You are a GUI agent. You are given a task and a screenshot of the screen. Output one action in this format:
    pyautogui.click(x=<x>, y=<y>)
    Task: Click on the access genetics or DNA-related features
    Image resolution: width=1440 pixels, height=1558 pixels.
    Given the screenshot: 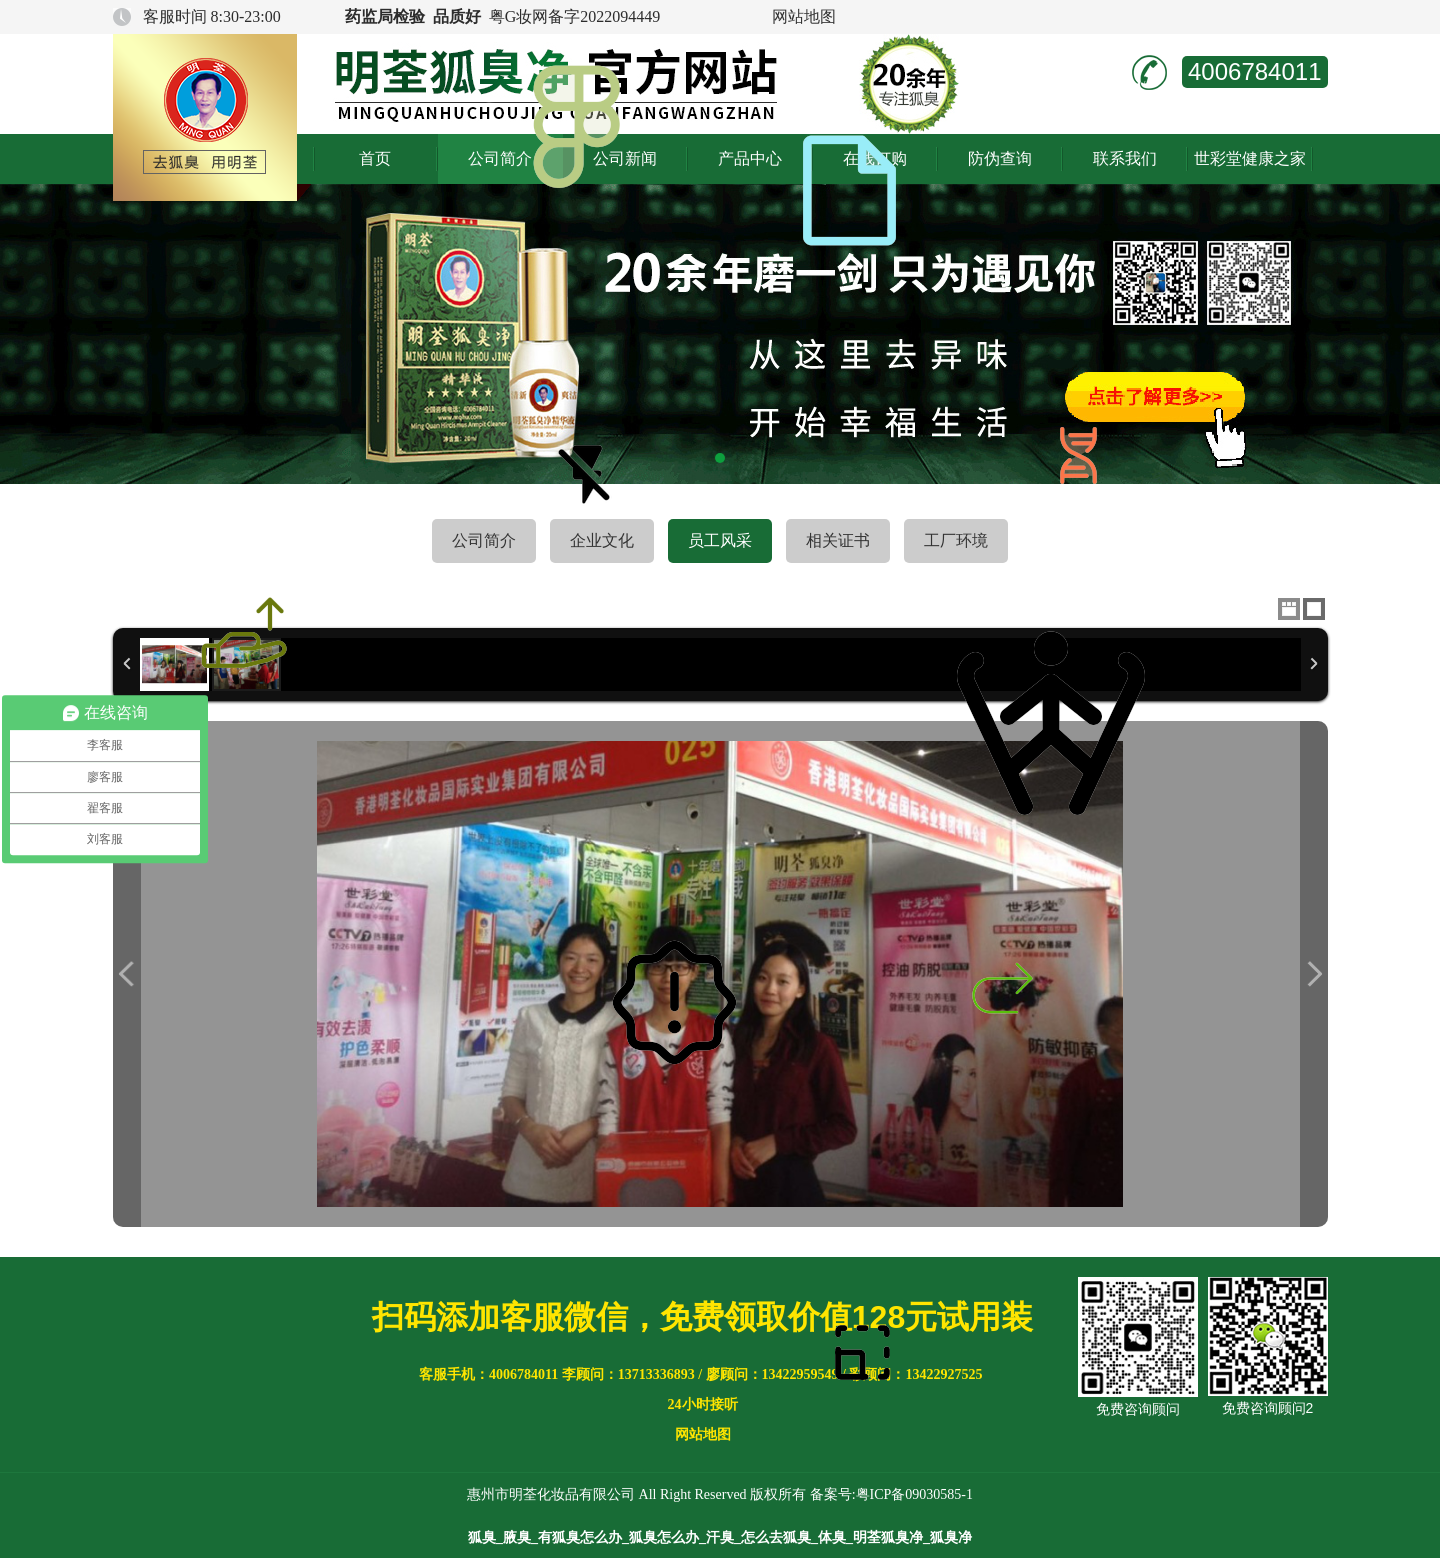 What is the action you would take?
    pyautogui.click(x=1078, y=455)
    